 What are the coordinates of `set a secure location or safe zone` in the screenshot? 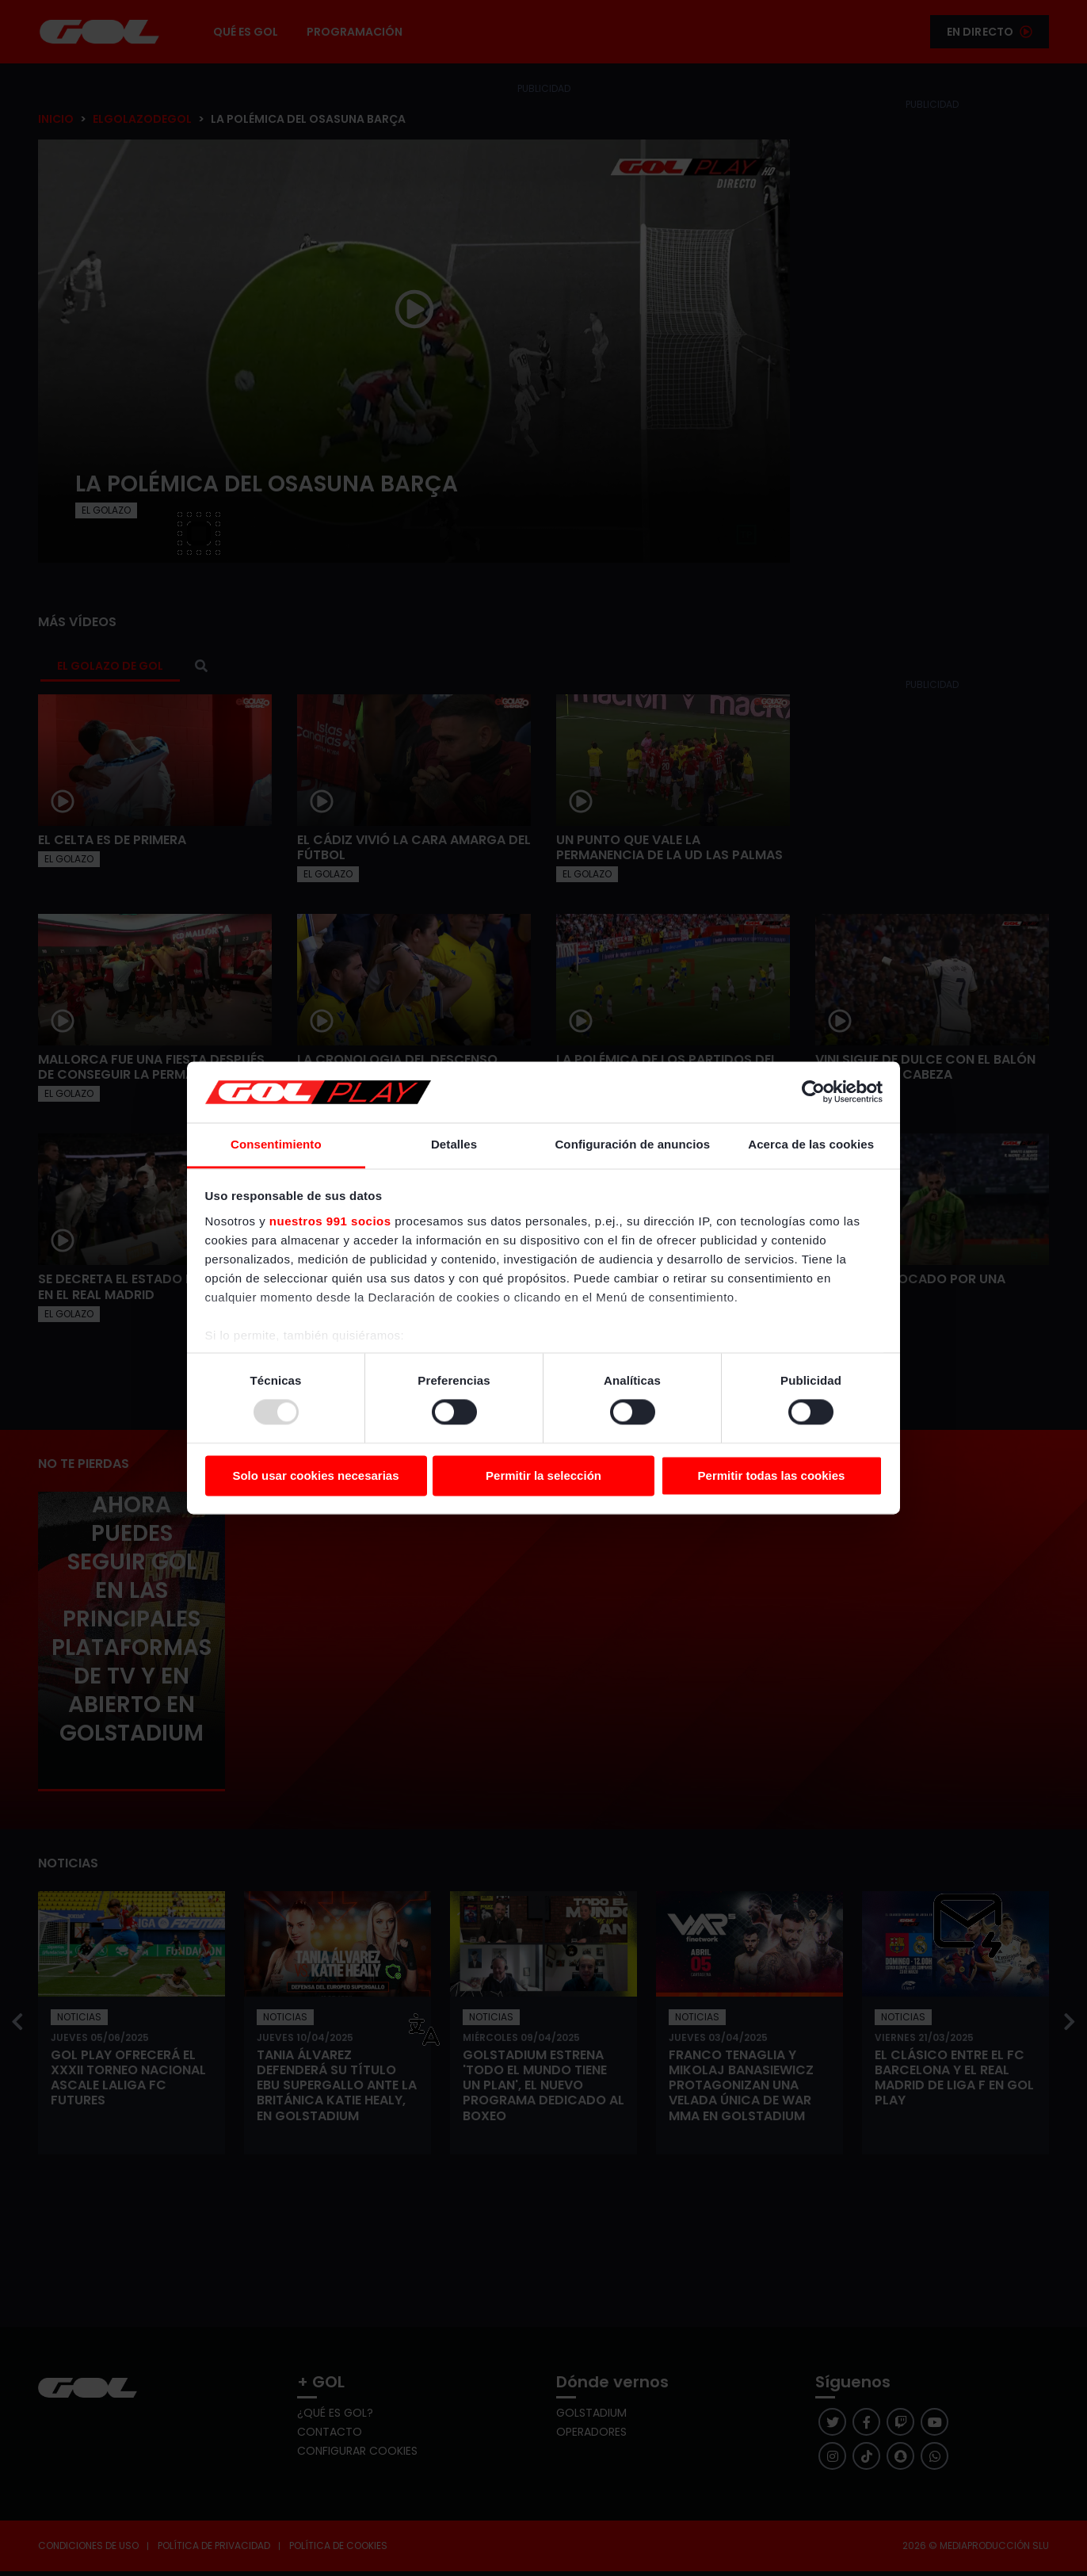 It's located at (393, 1971).